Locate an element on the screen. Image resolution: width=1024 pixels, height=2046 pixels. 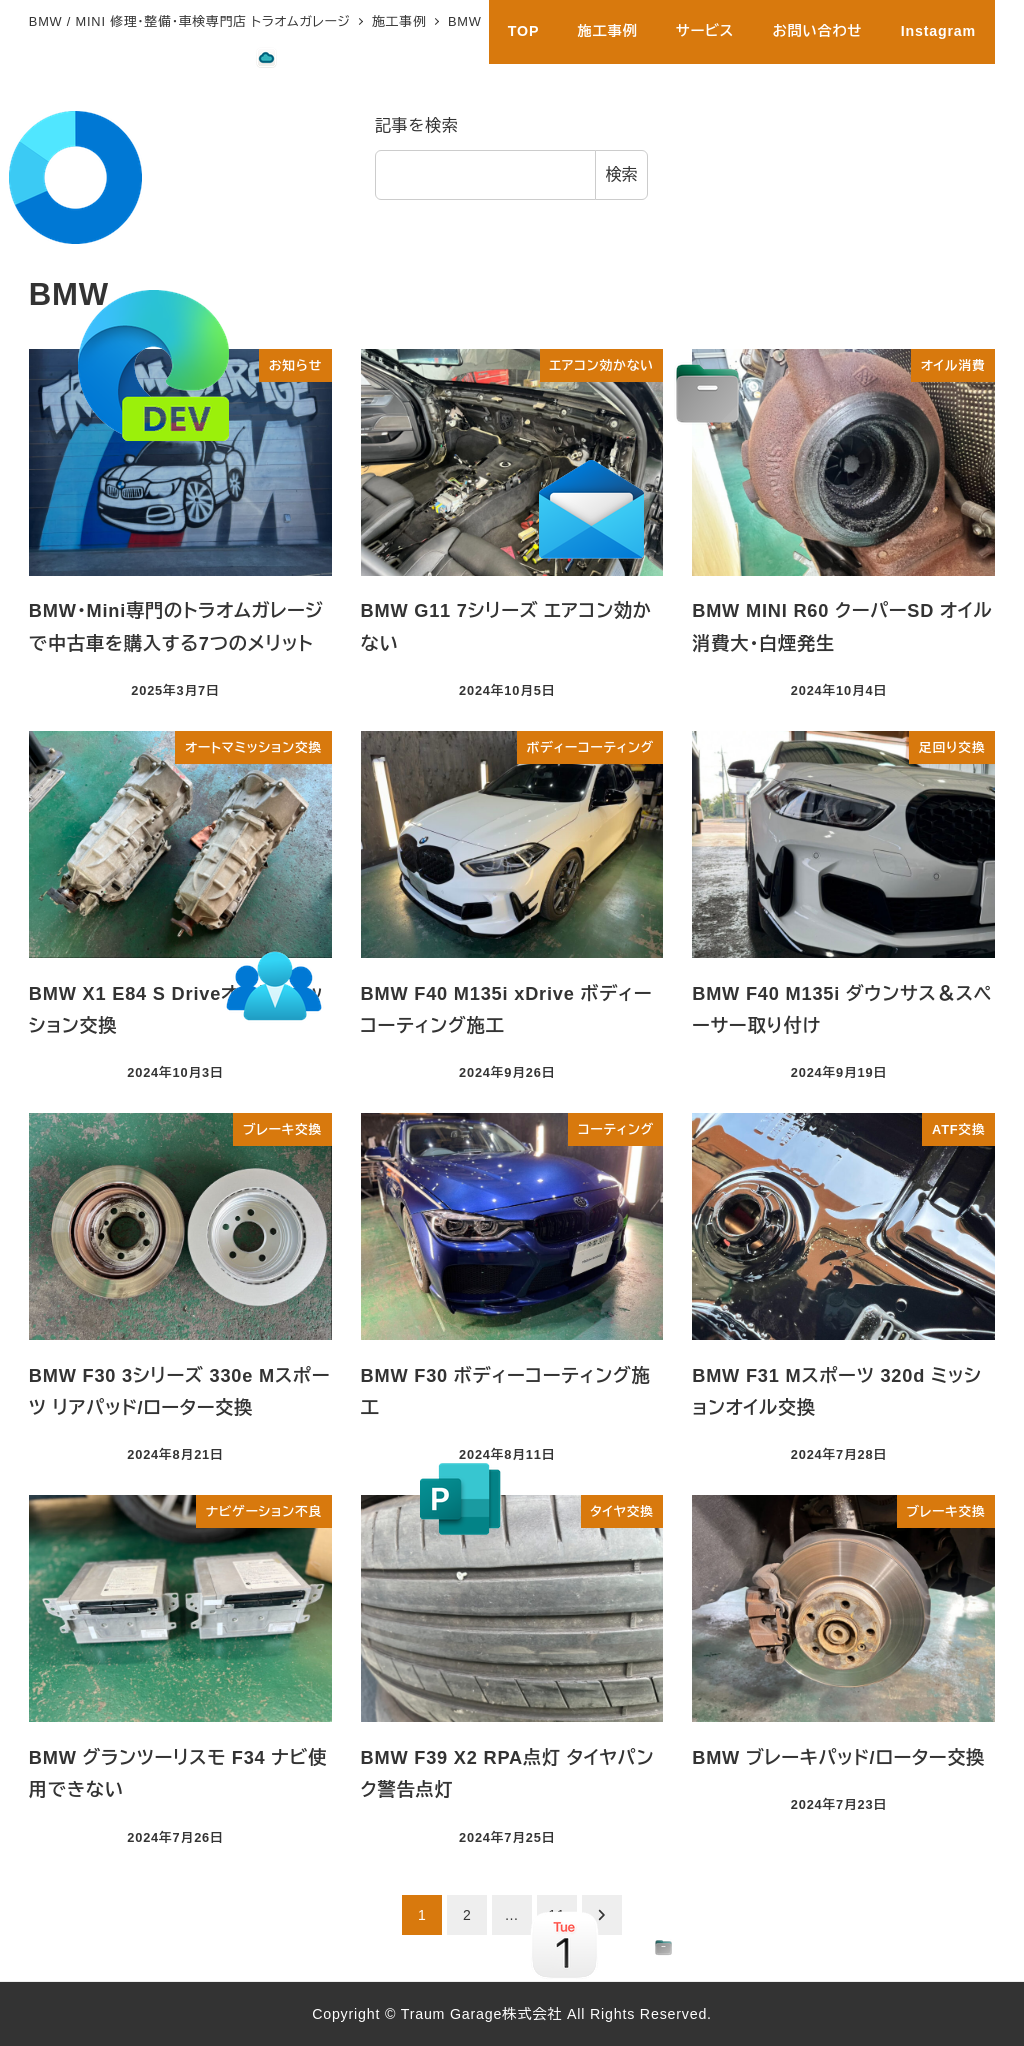
open microsoft edge developer browser is located at coordinates (153, 365).